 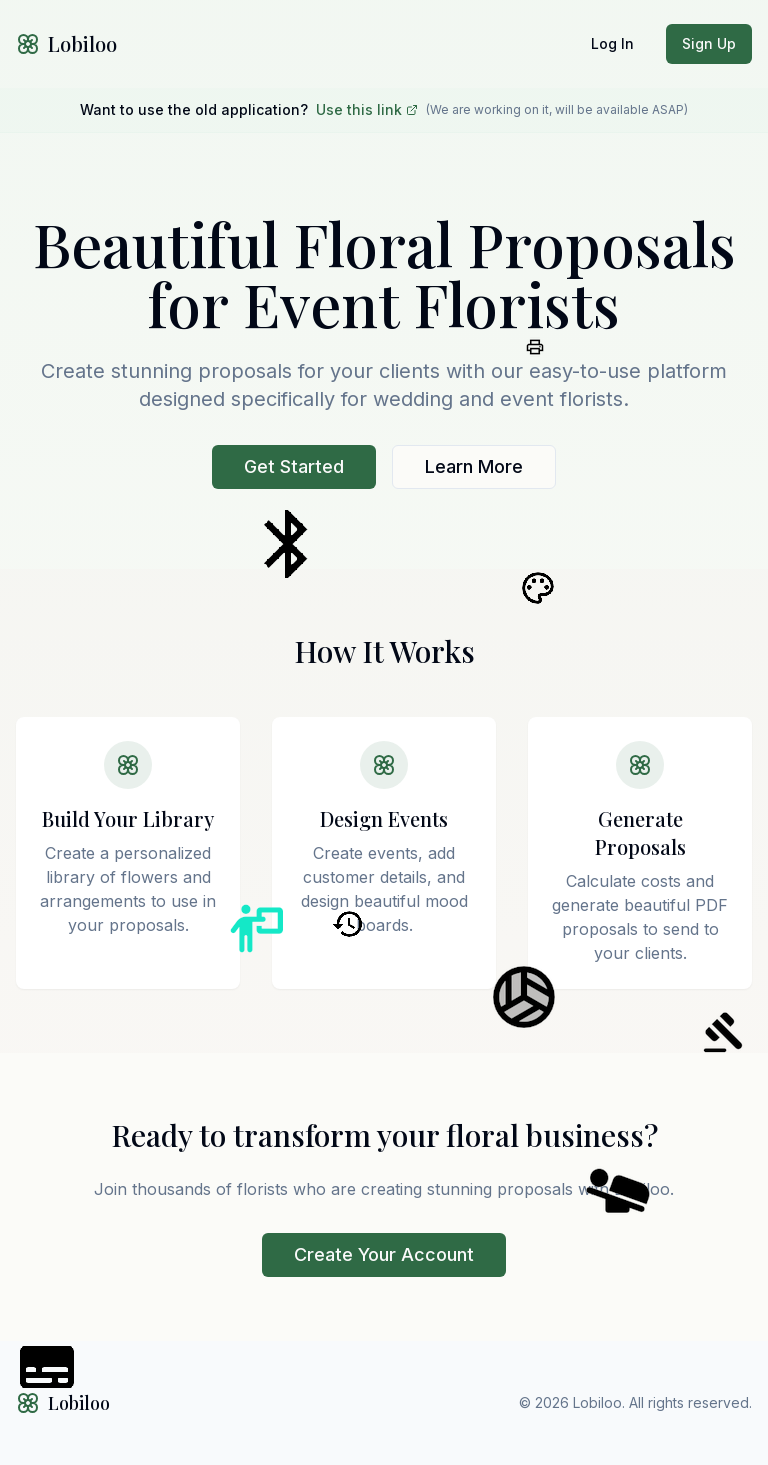 I want to click on print this document, so click(x=535, y=347).